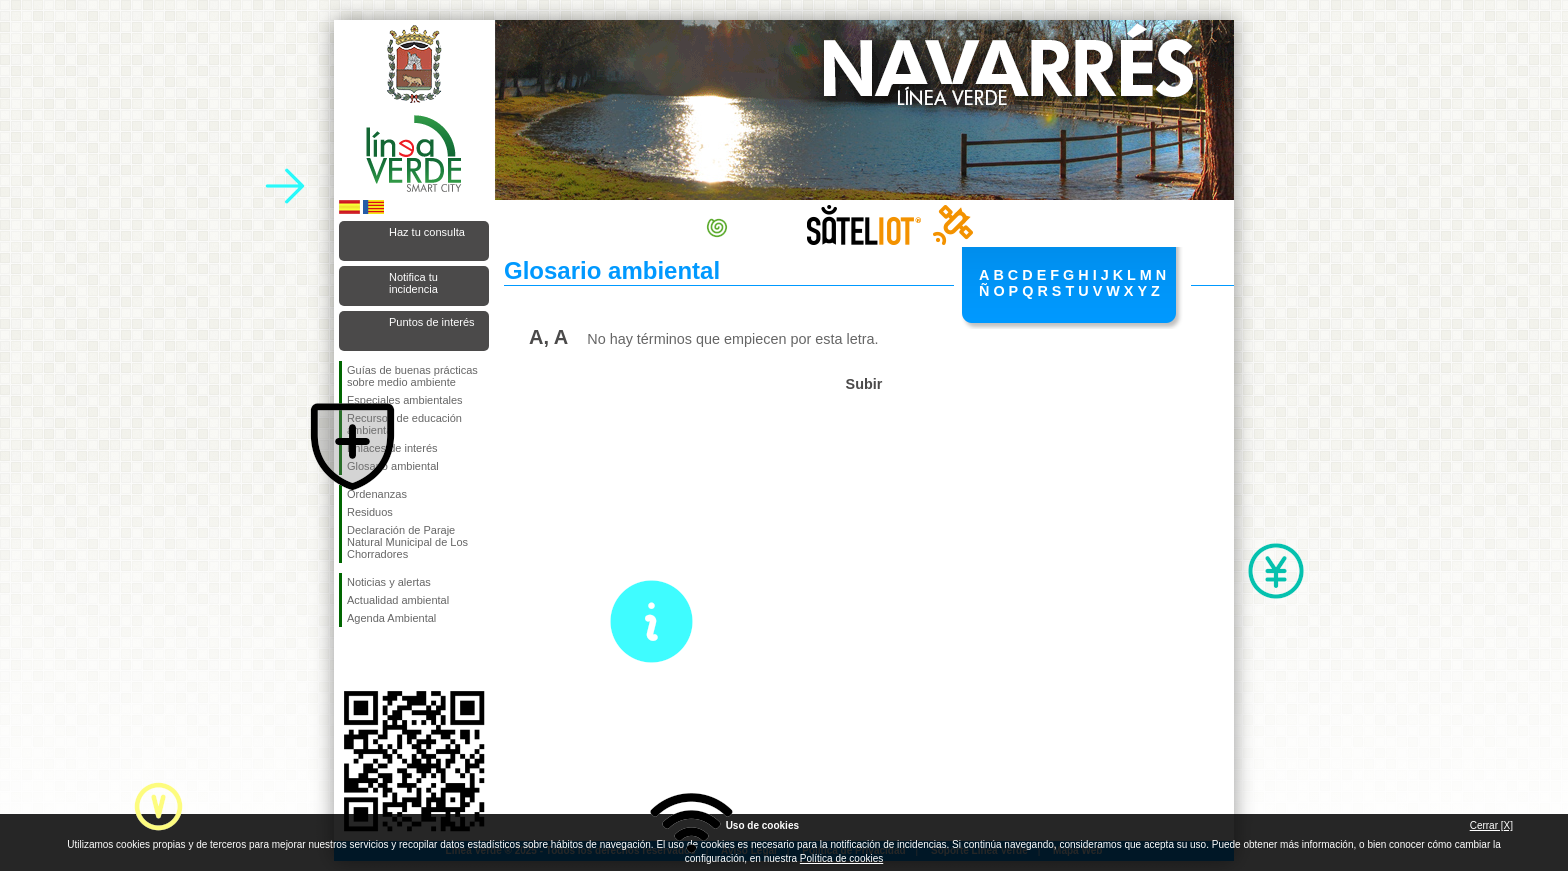 The image size is (1568, 871). I want to click on indicates a verified status or account, so click(158, 806).